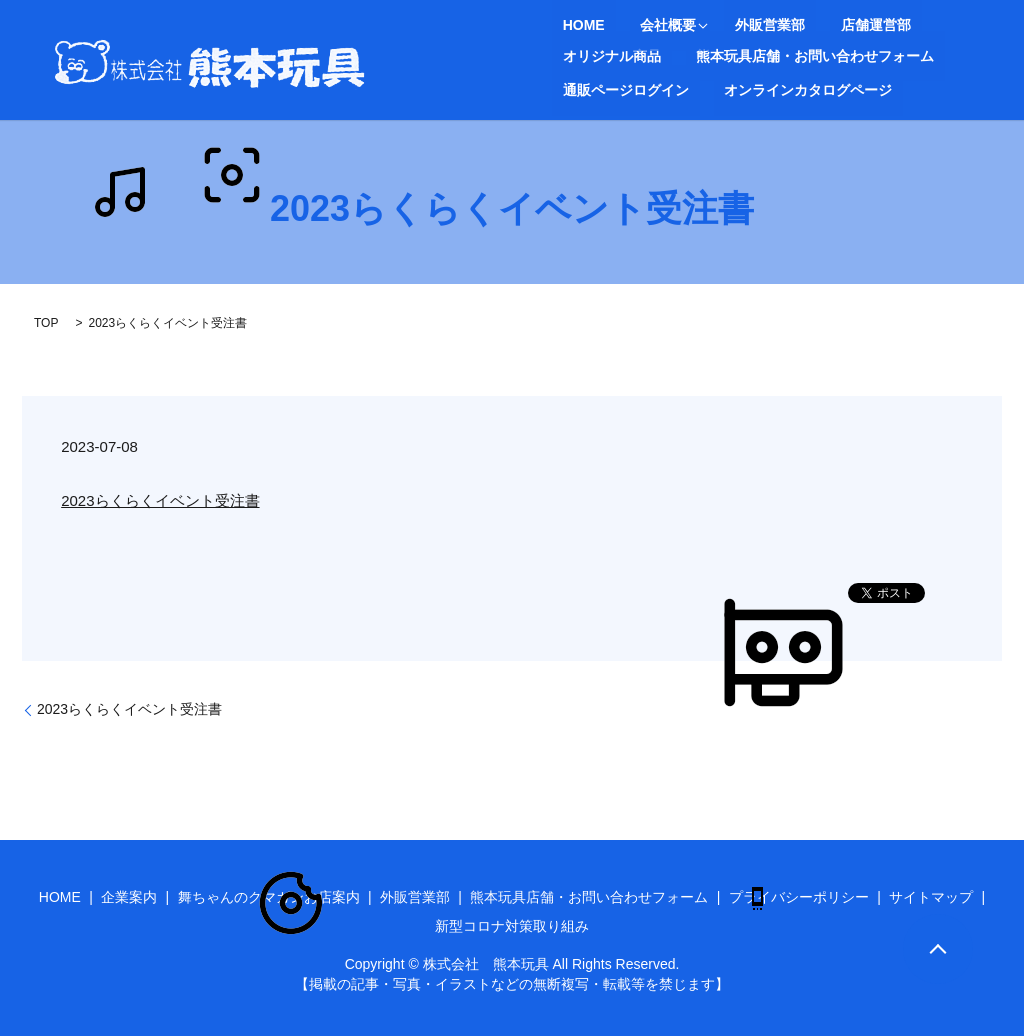 The image size is (1024, 1036). Describe the element at coordinates (120, 192) in the screenshot. I see `open music player or library` at that location.